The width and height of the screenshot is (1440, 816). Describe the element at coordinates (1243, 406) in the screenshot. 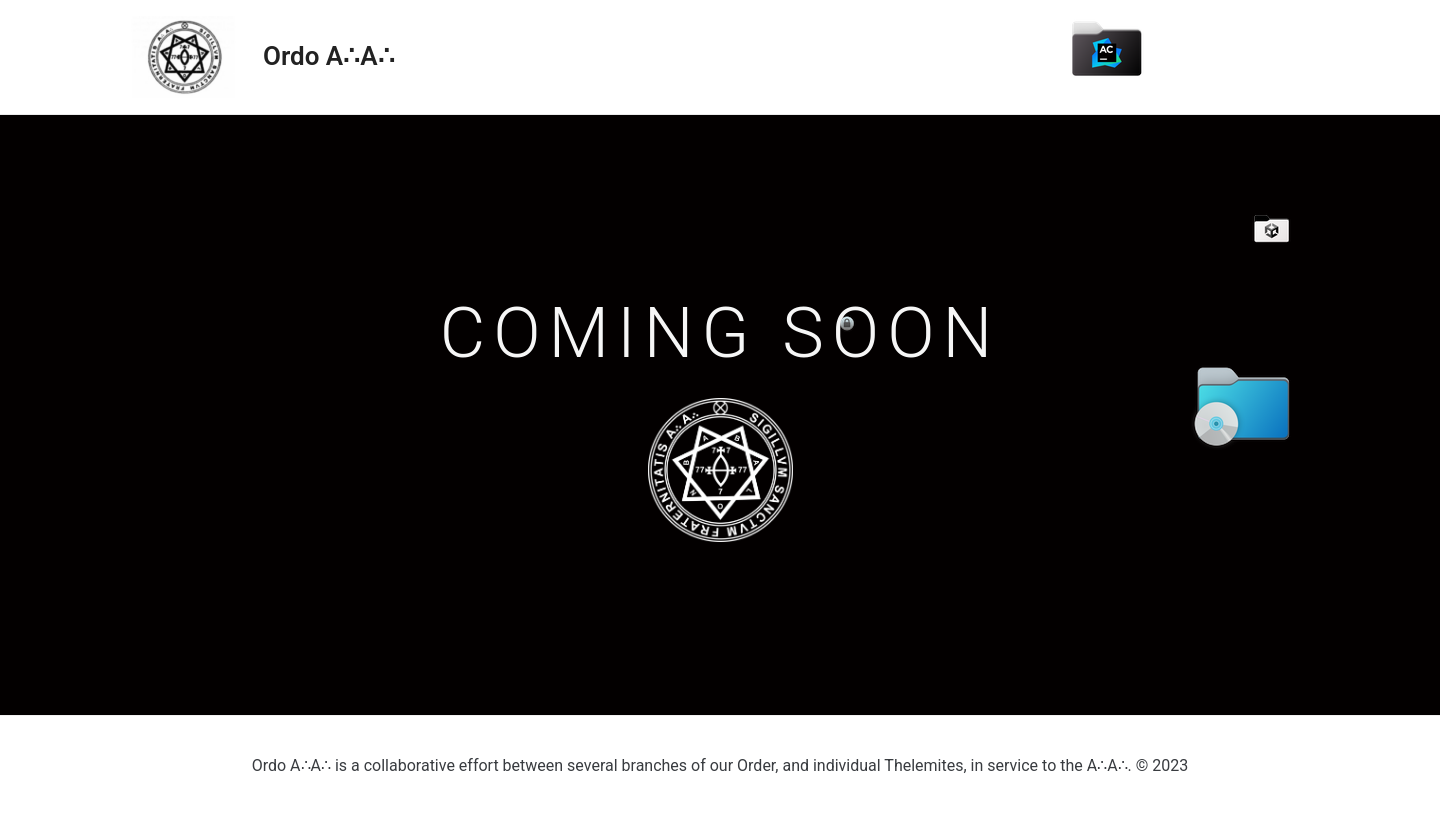

I see `folder containing program installation files` at that location.